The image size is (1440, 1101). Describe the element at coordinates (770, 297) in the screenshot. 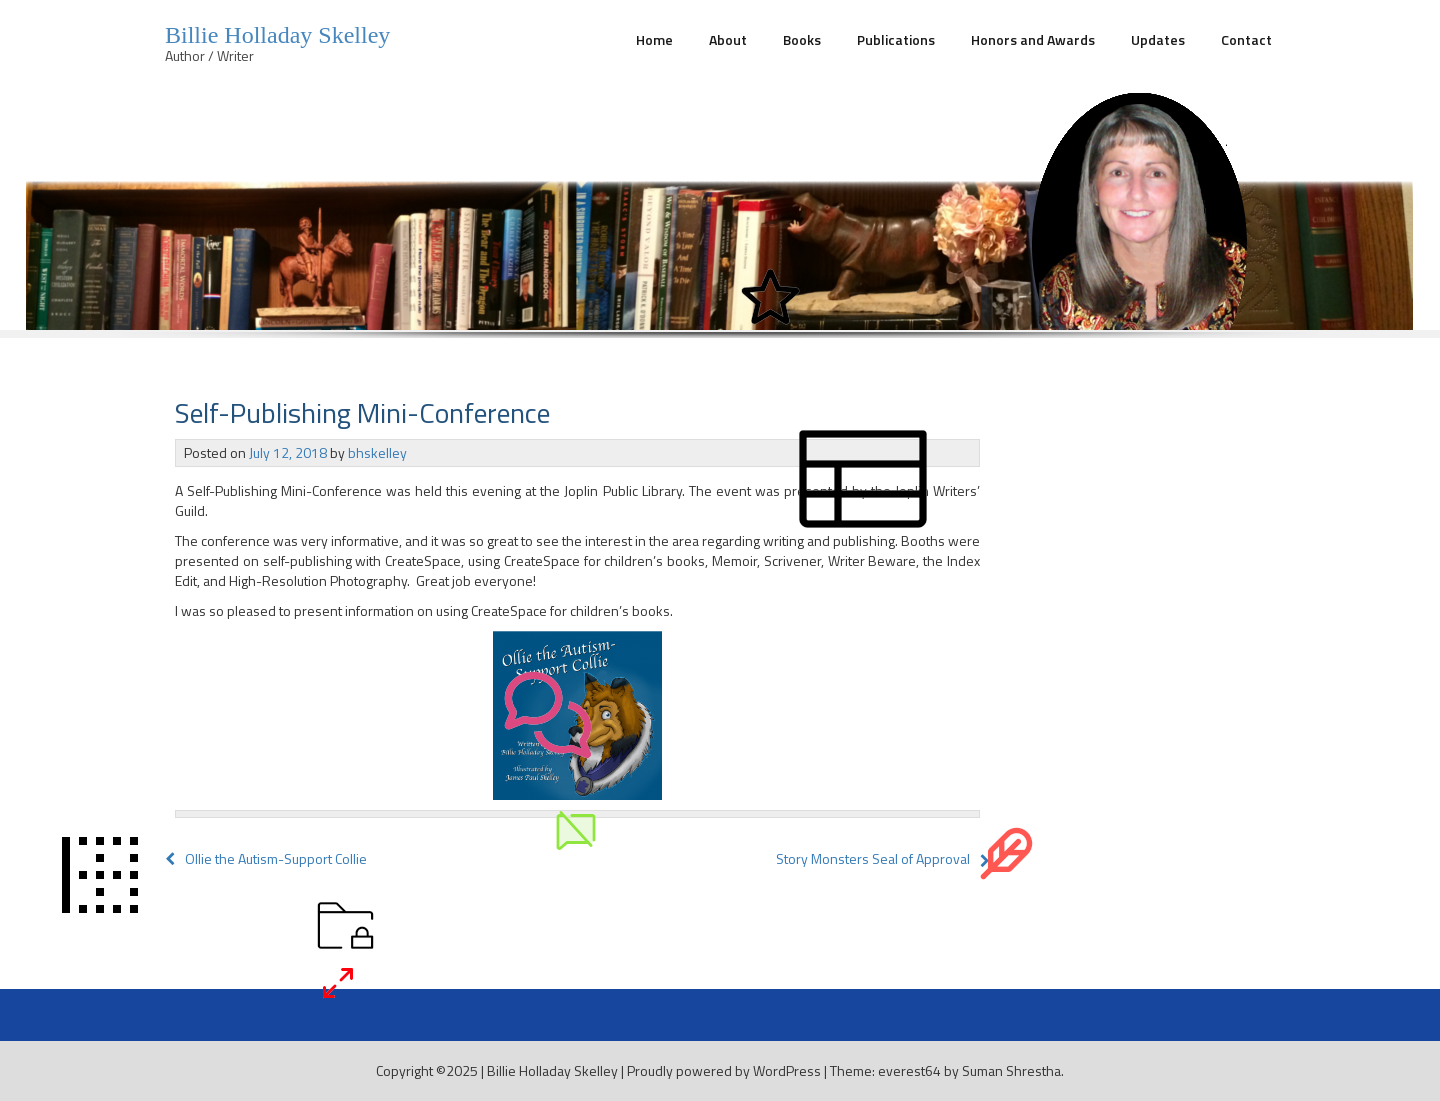

I see `add to favorites` at that location.